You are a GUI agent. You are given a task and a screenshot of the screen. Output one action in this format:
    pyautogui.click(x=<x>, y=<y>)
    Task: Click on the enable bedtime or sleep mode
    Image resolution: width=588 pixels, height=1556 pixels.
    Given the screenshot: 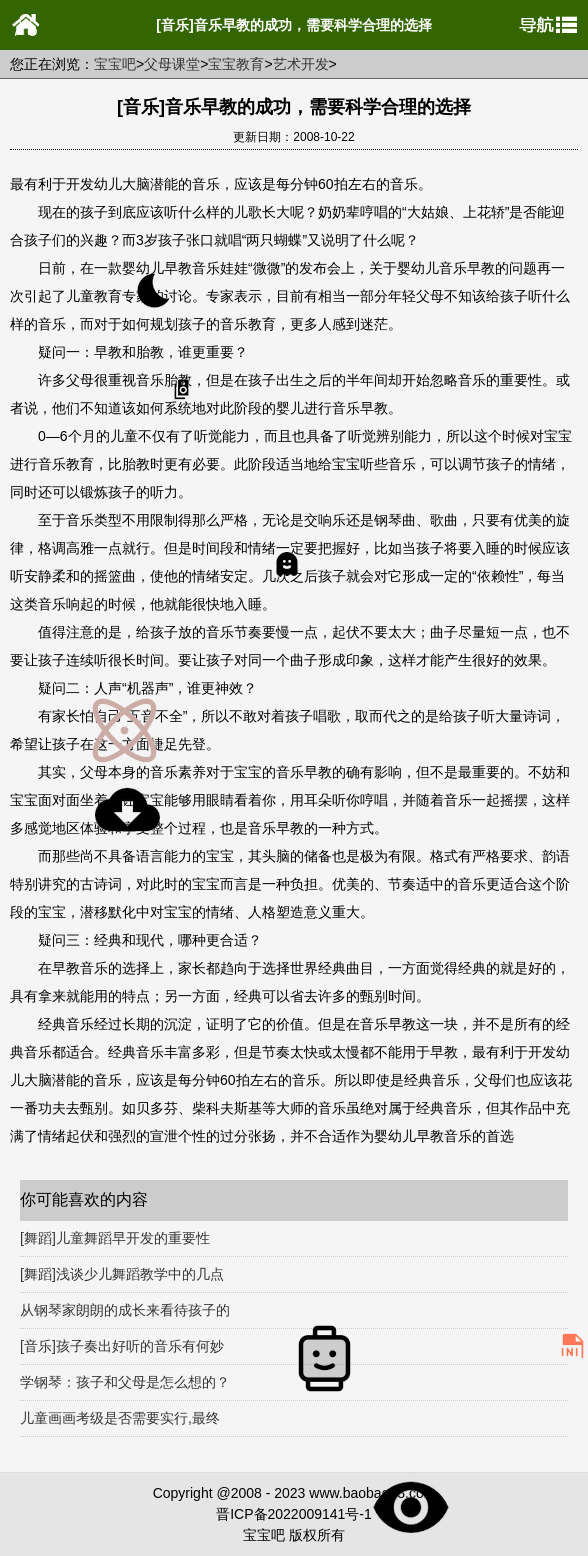 What is the action you would take?
    pyautogui.click(x=154, y=290)
    